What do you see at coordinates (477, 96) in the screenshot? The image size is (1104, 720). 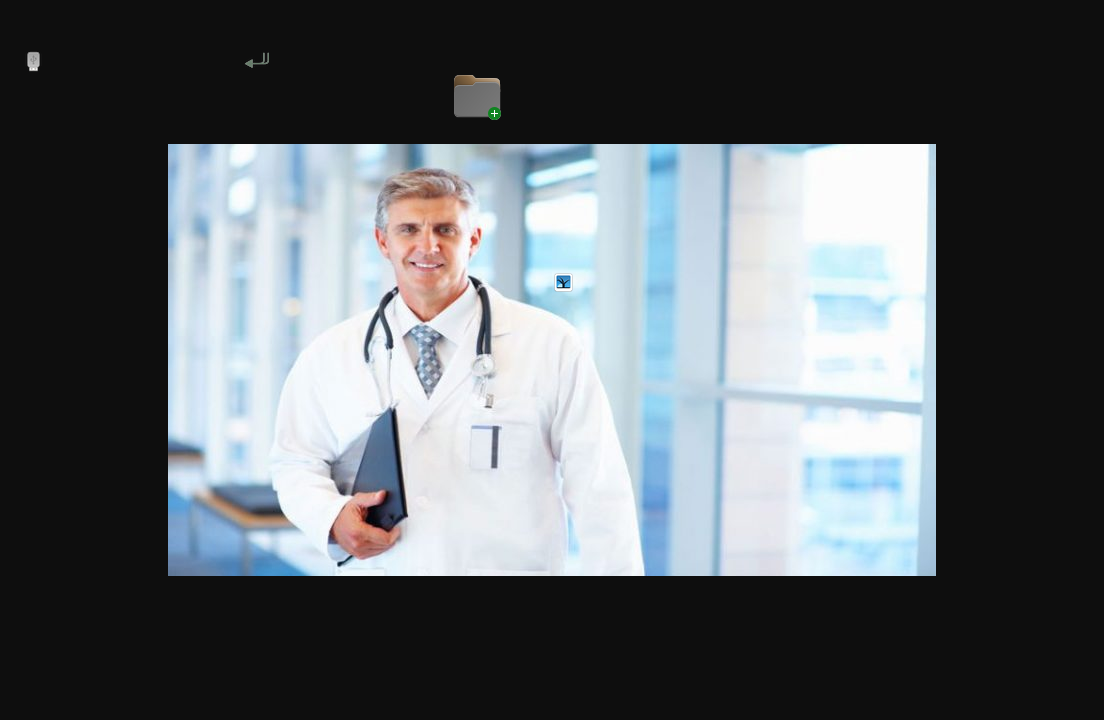 I see `create a new folder` at bounding box center [477, 96].